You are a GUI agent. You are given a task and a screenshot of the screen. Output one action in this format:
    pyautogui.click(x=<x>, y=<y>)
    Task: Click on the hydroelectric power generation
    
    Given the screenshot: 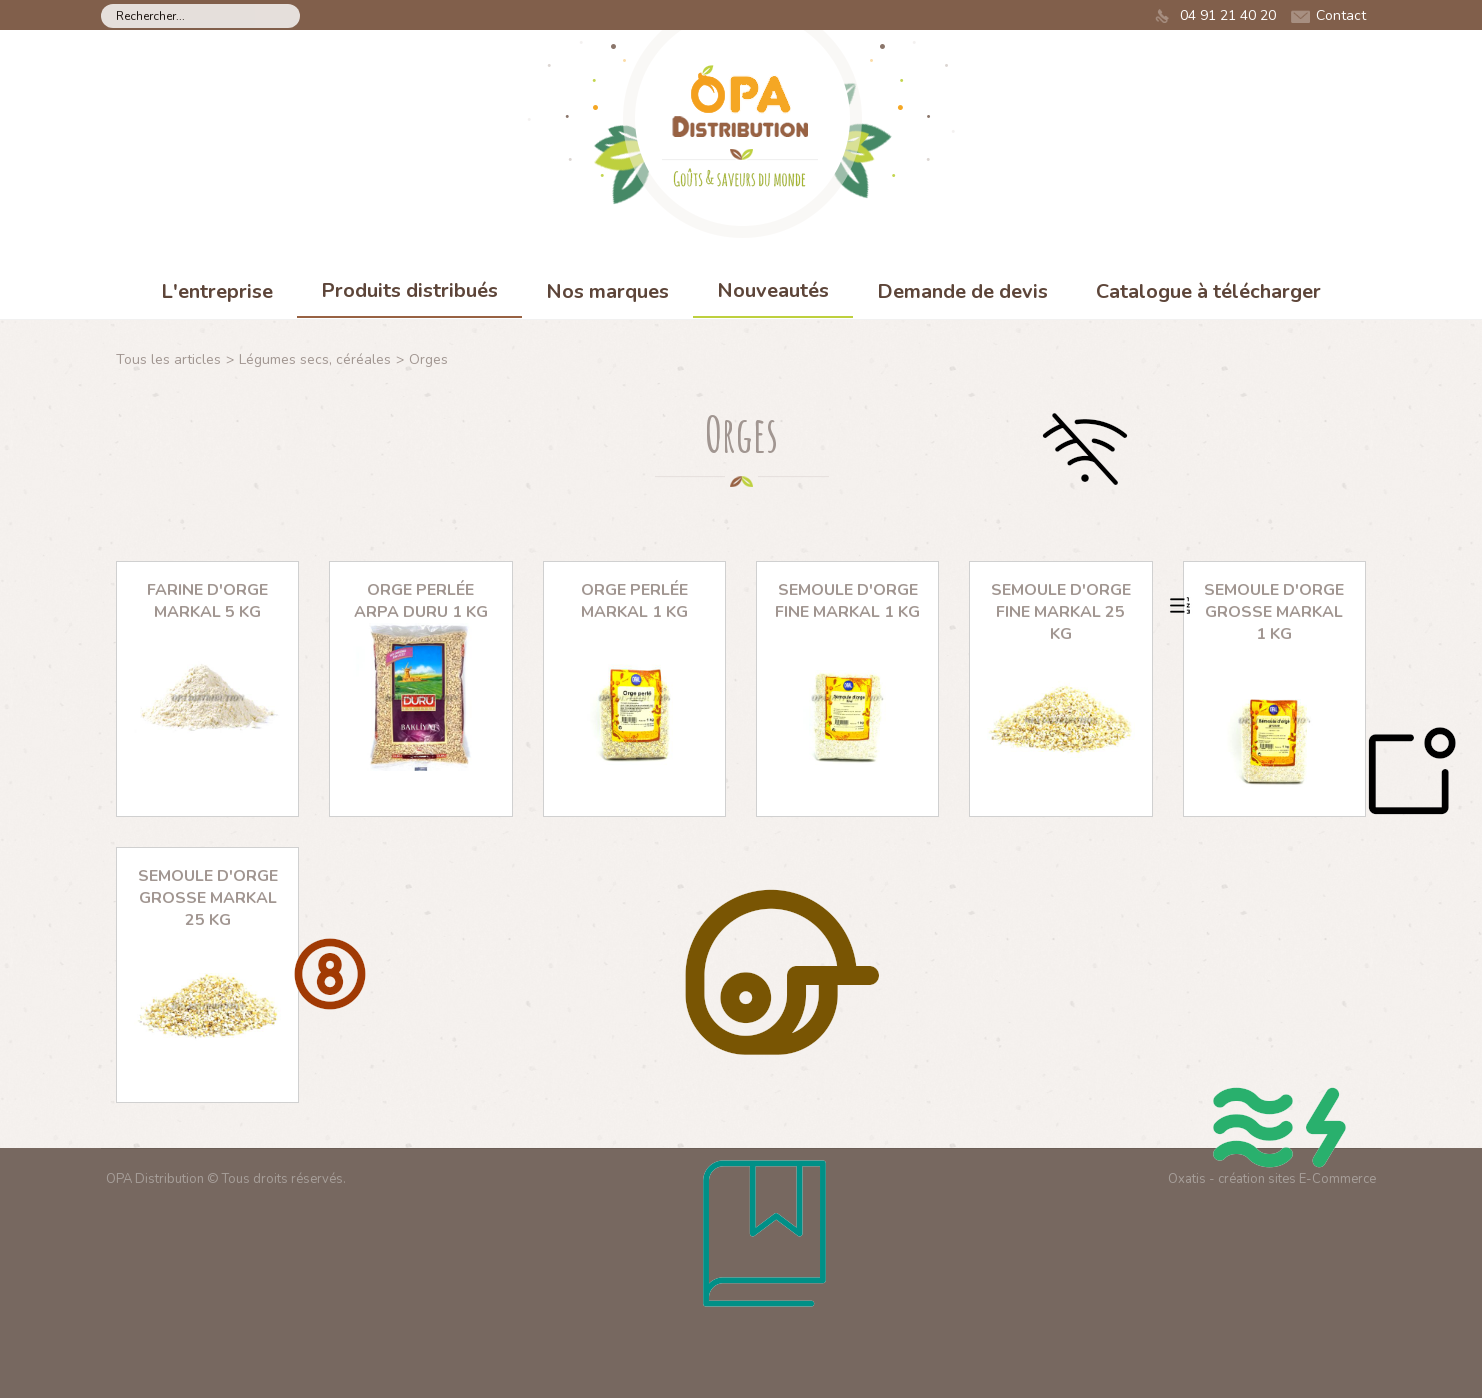 What is the action you would take?
    pyautogui.click(x=1279, y=1127)
    